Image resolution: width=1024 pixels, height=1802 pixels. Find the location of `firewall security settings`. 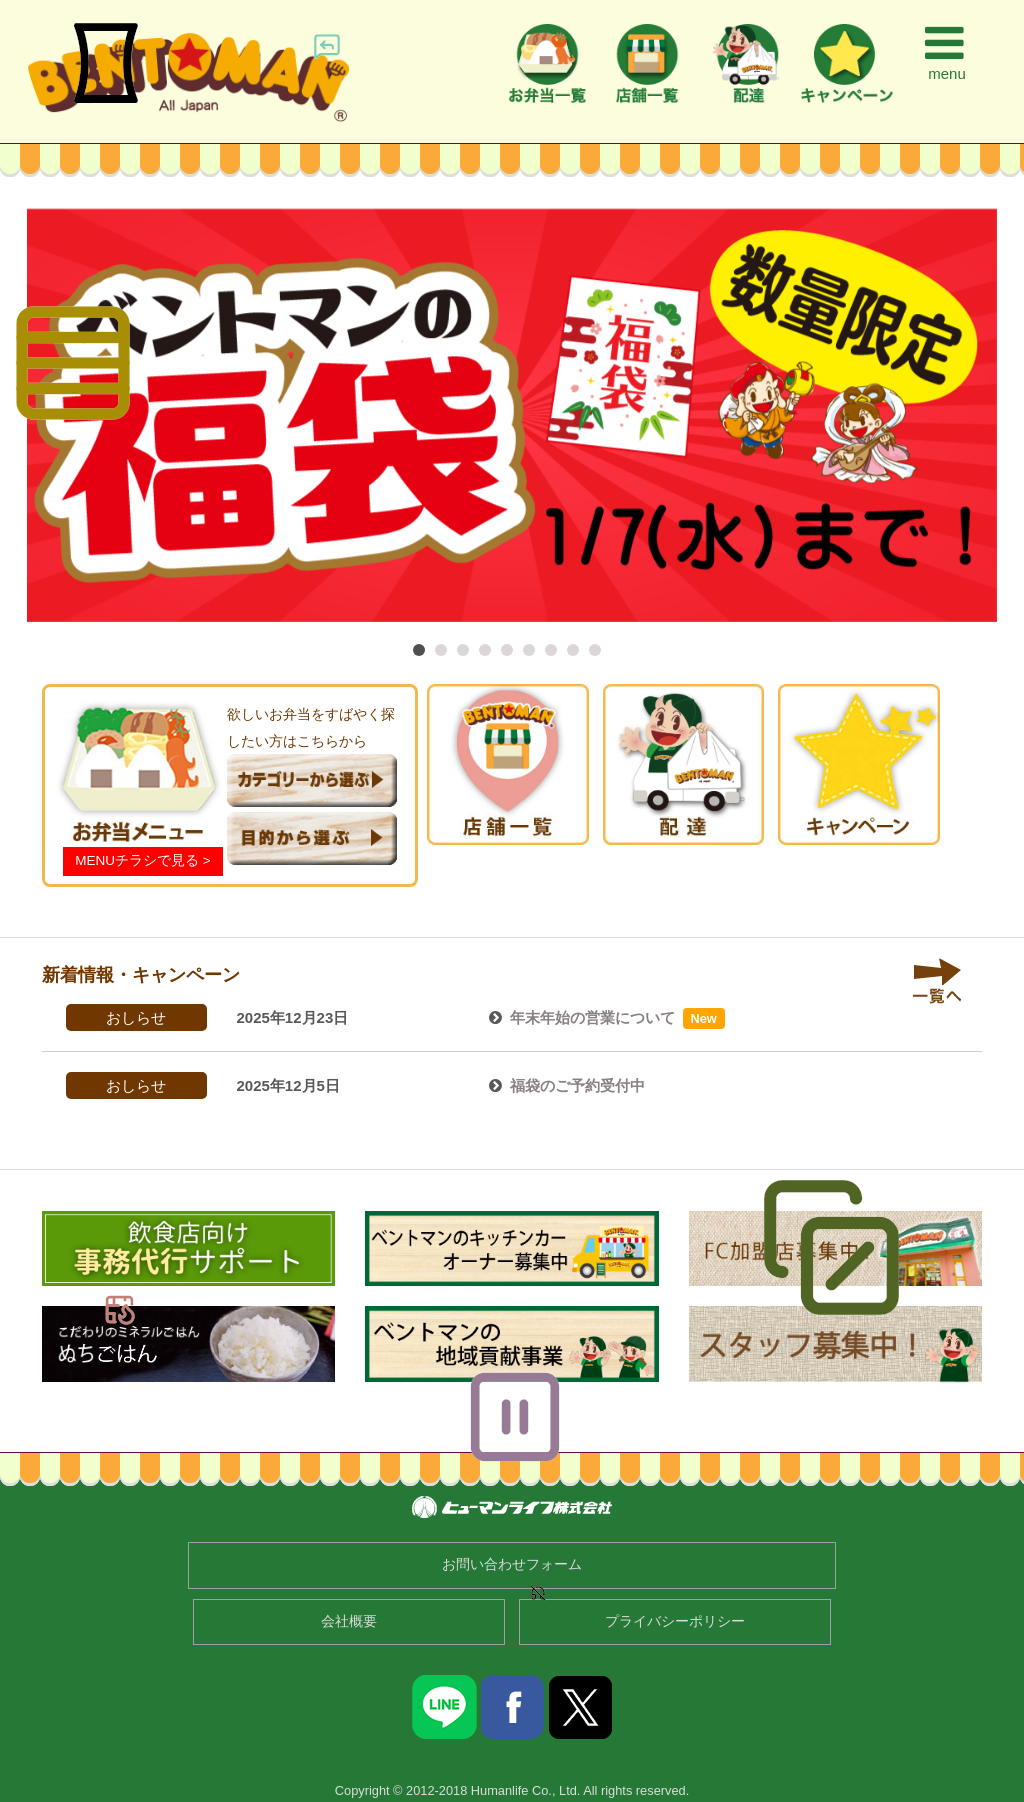

firewall security settings is located at coordinates (119, 1309).